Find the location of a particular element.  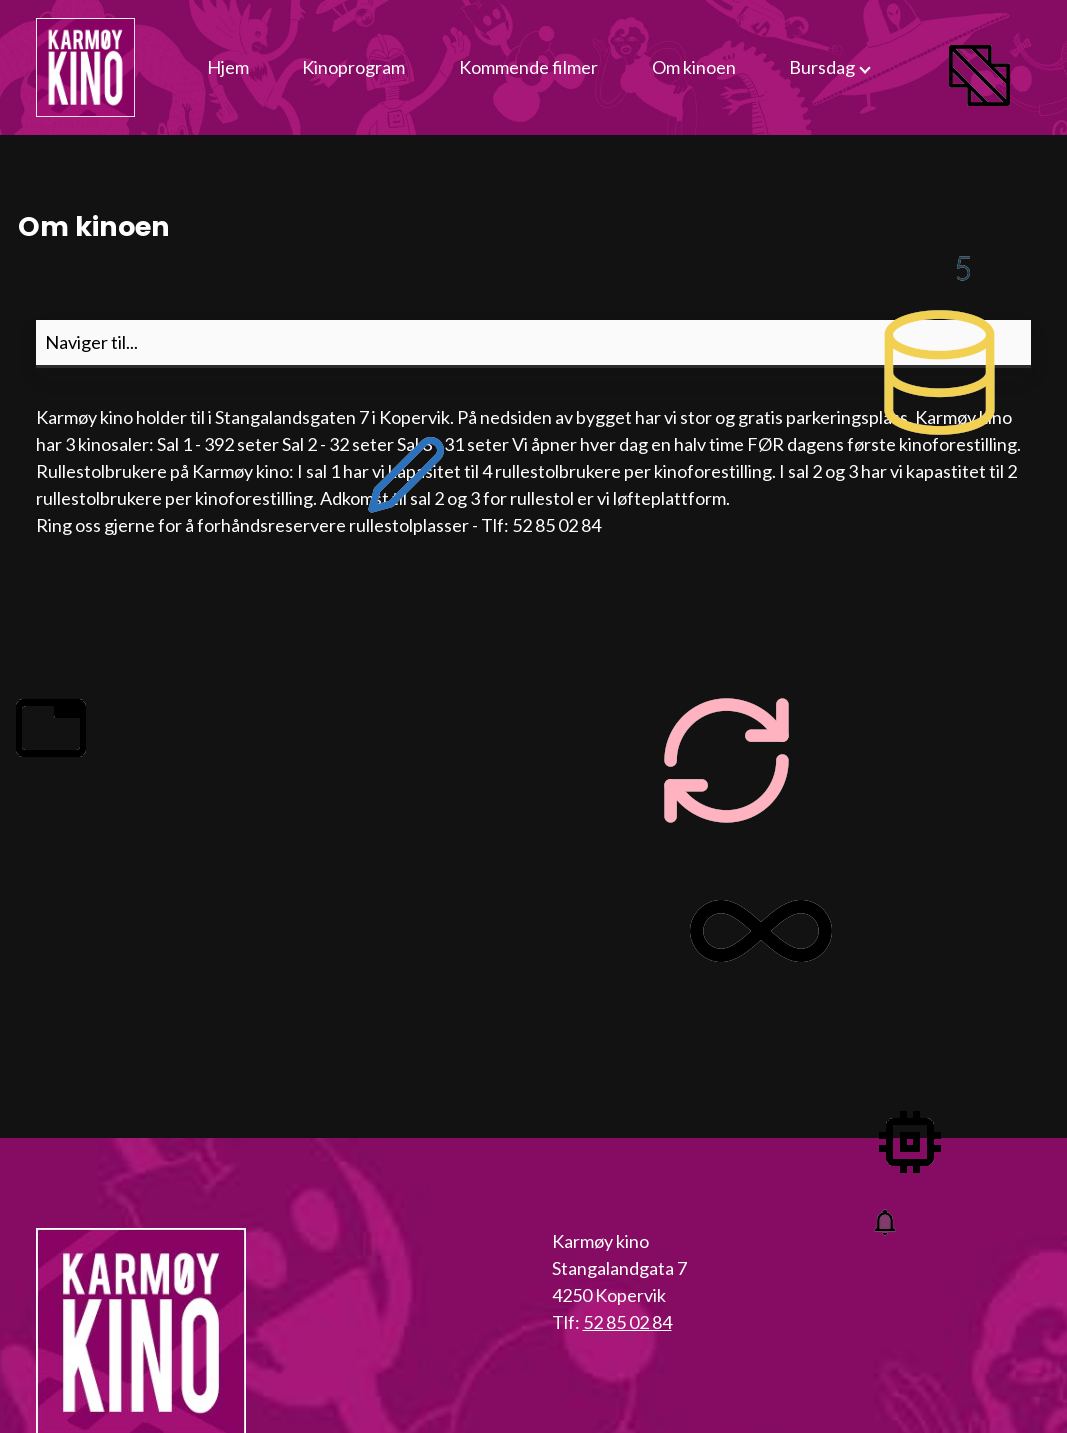

view device memory or storage info is located at coordinates (910, 1142).